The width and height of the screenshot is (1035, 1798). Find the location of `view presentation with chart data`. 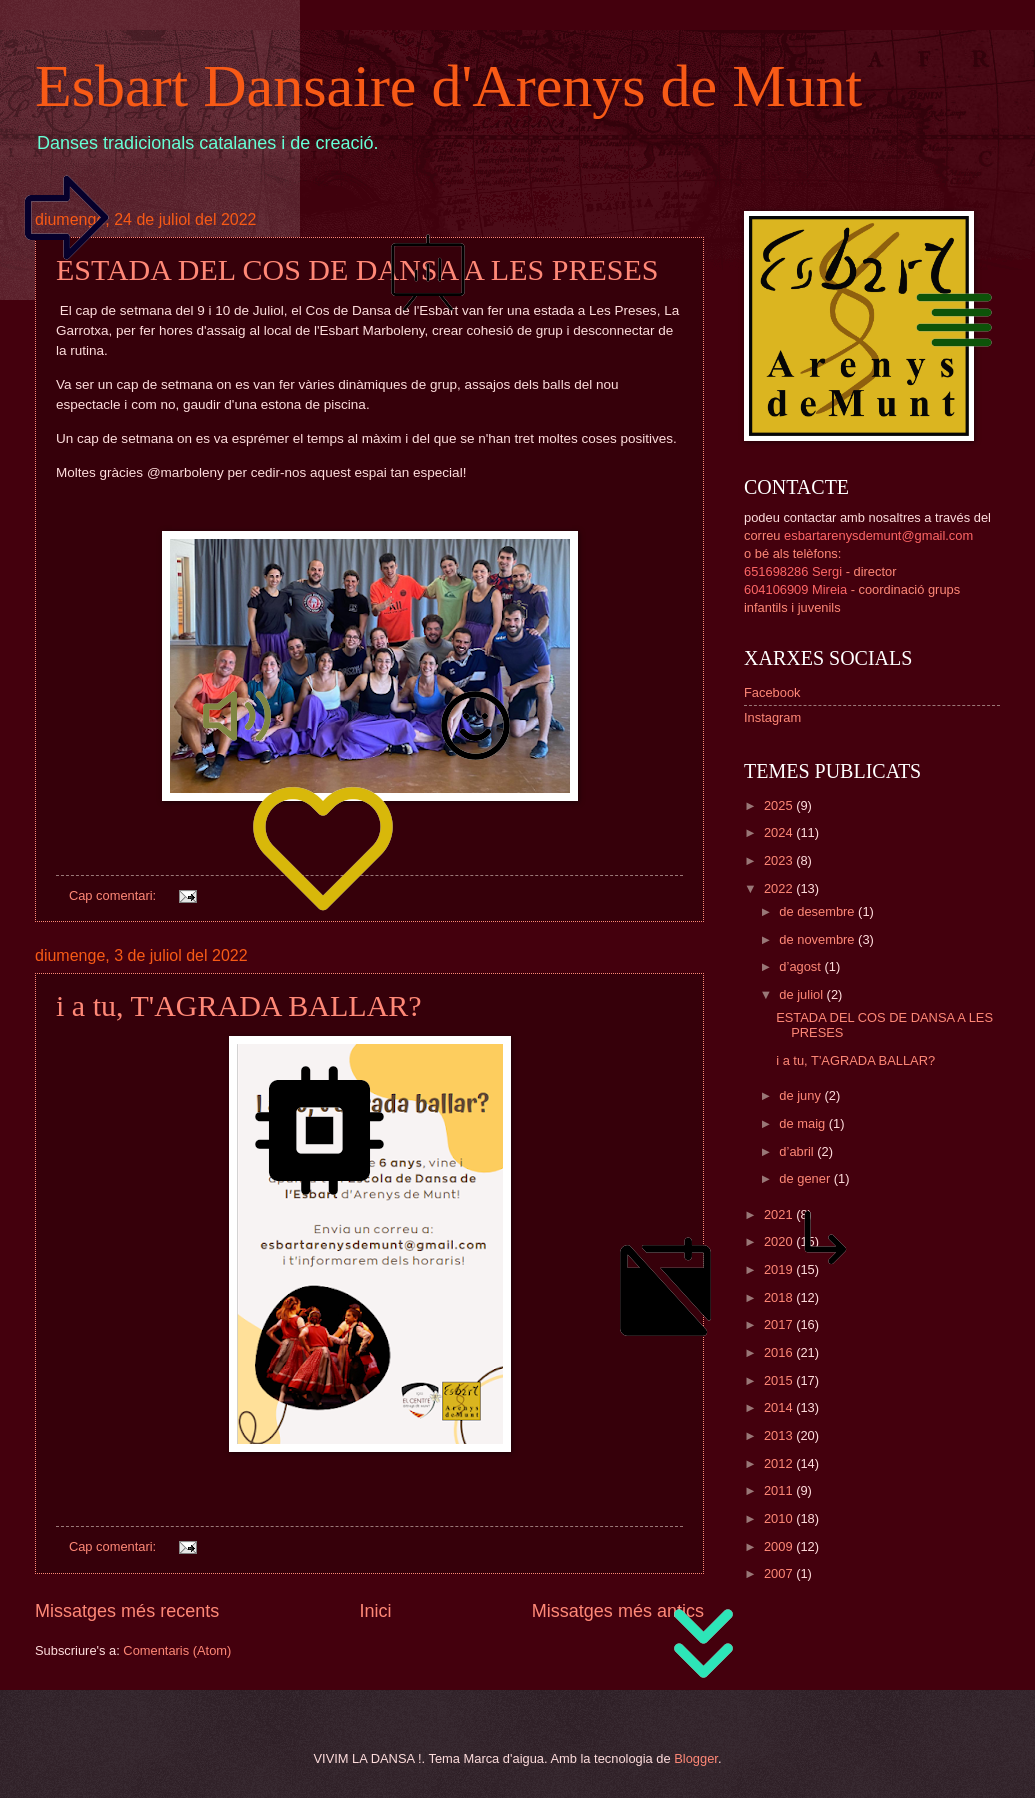

view presentation with chart data is located at coordinates (428, 274).